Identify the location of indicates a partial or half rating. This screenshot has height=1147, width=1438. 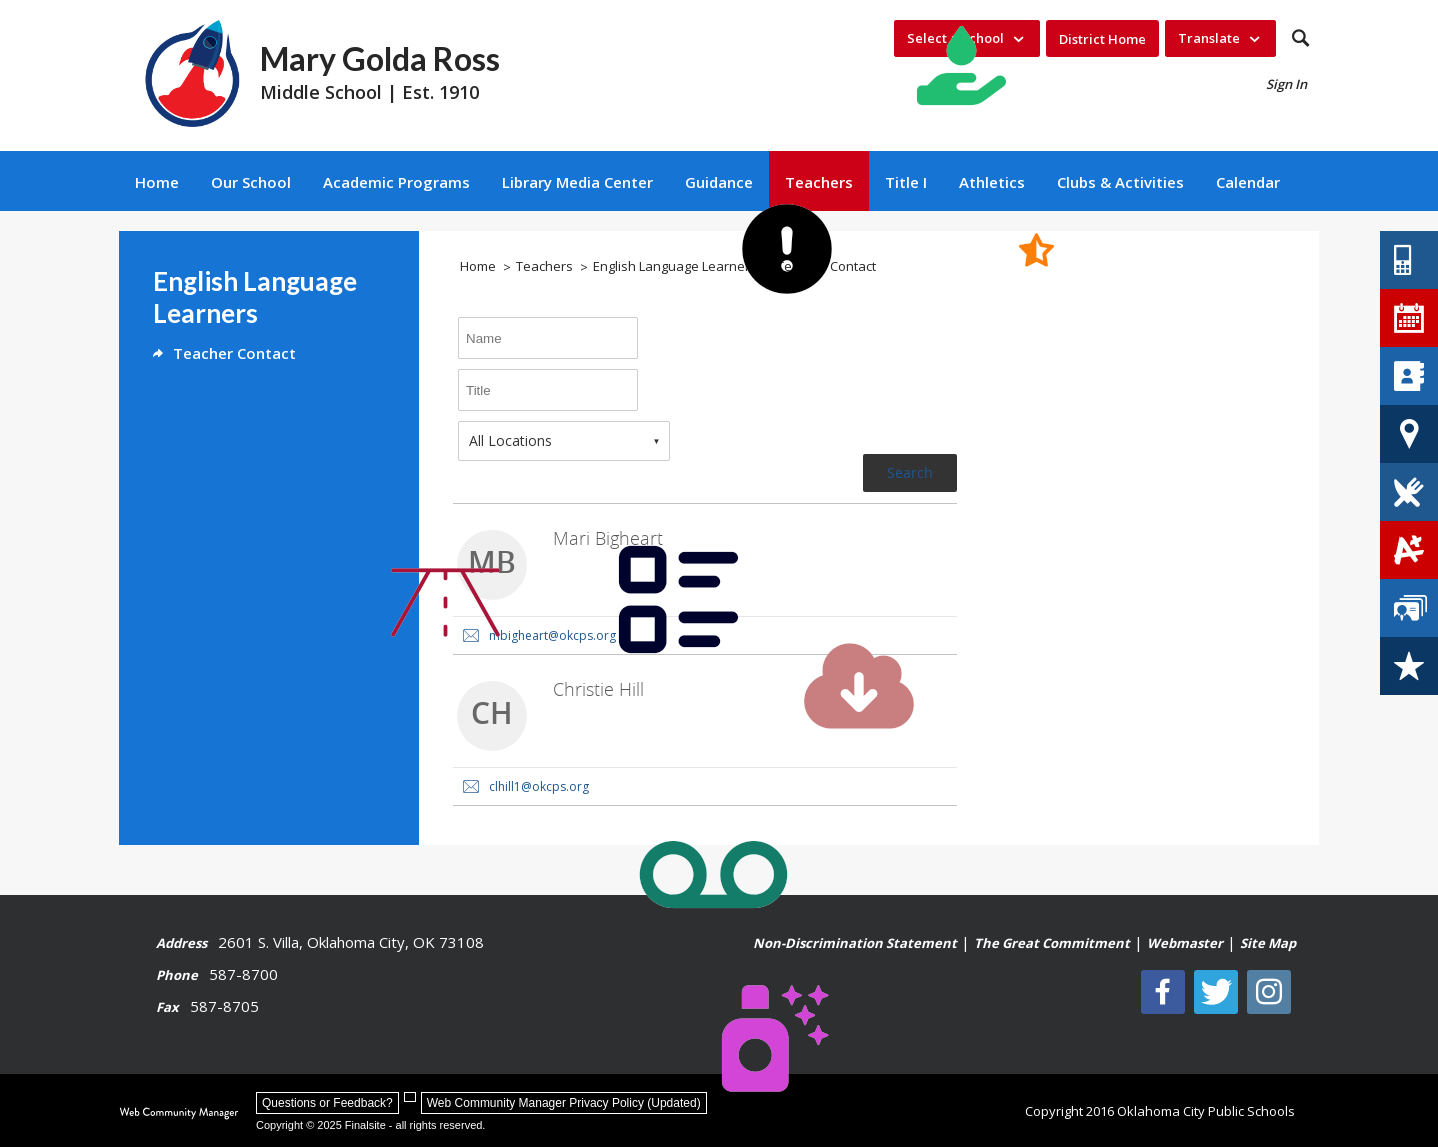
(1036, 251).